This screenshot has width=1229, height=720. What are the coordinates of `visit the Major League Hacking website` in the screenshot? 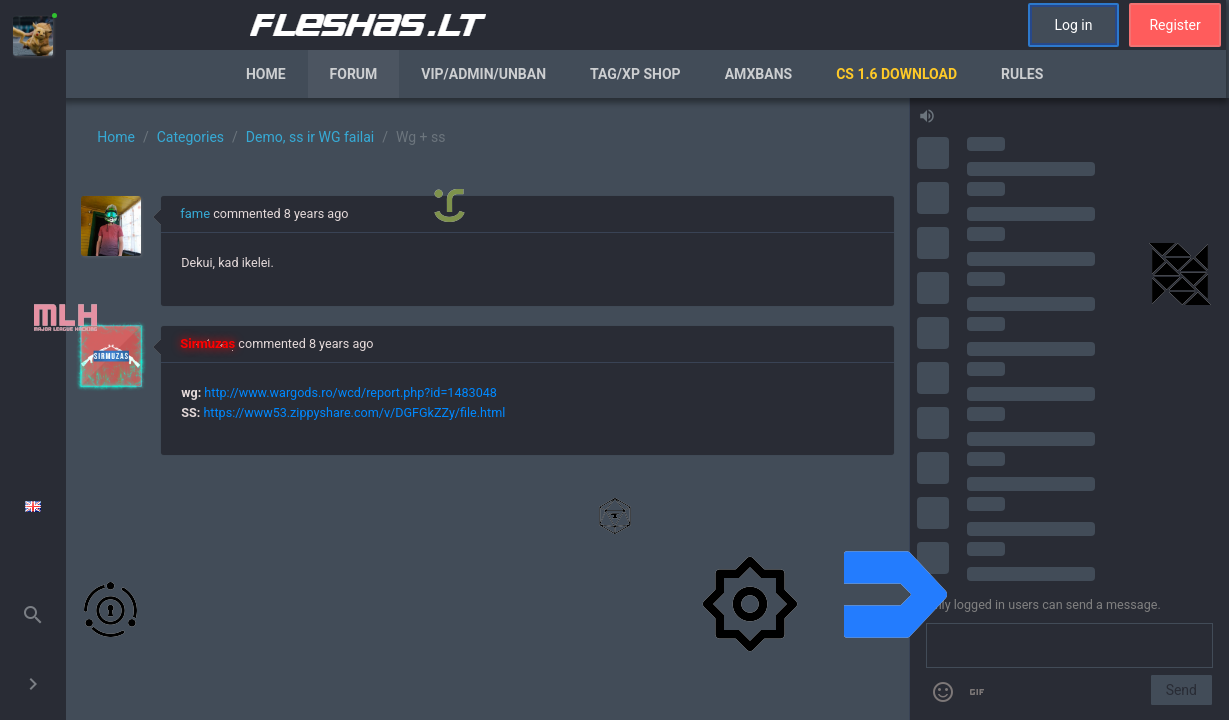 It's located at (65, 317).